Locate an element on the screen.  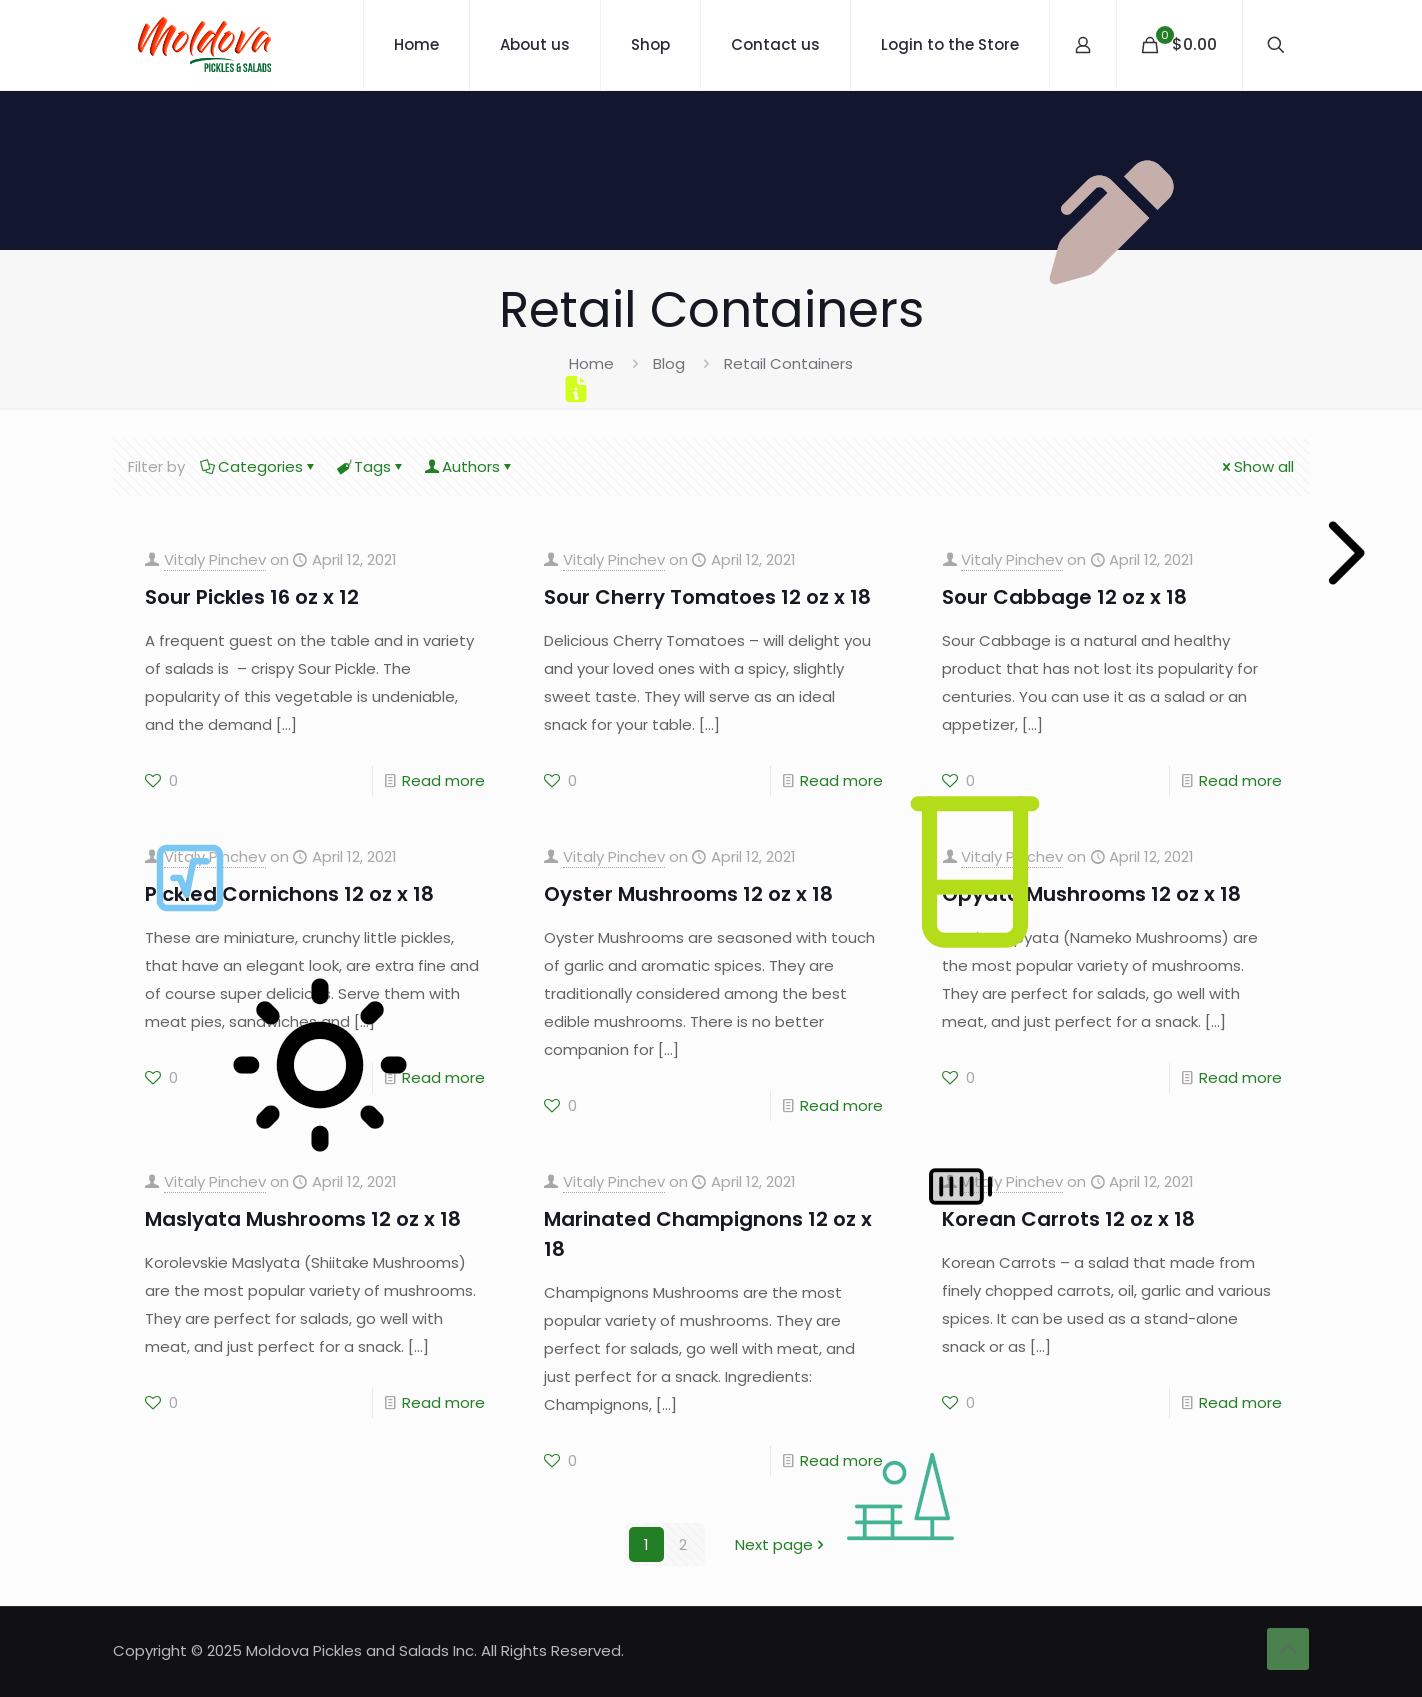
navigate to the next item or screen is located at coordinates (1344, 553).